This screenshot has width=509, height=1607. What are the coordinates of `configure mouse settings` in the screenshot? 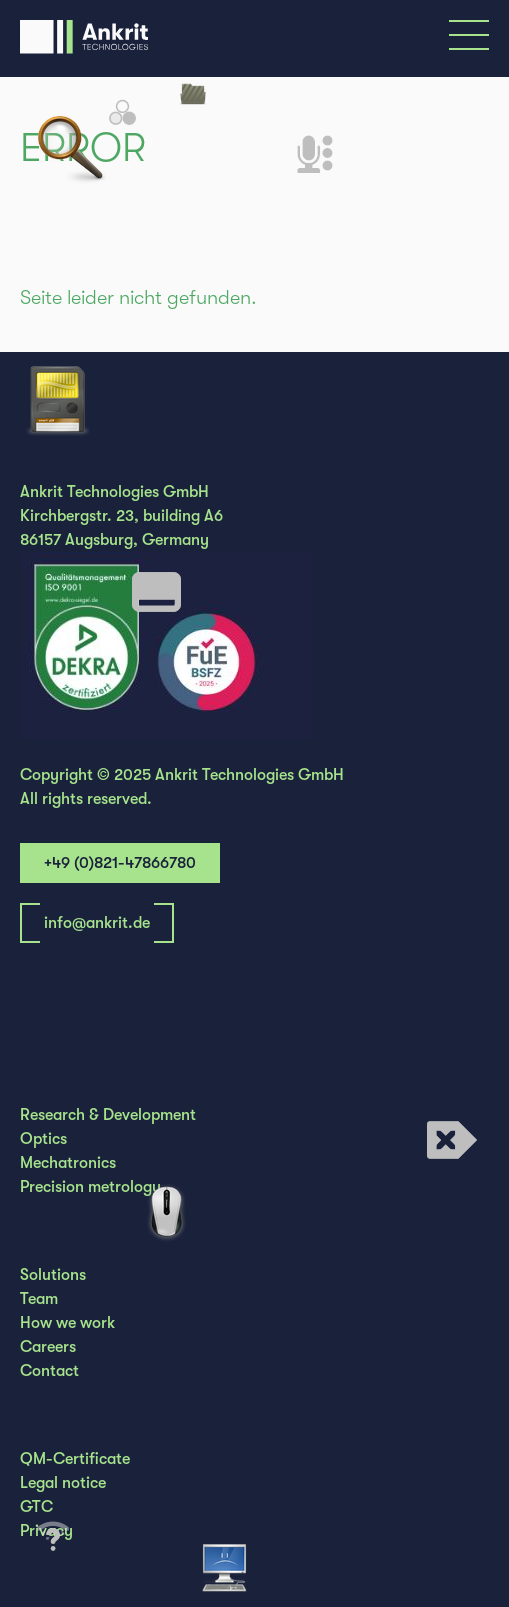 It's located at (166, 1212).